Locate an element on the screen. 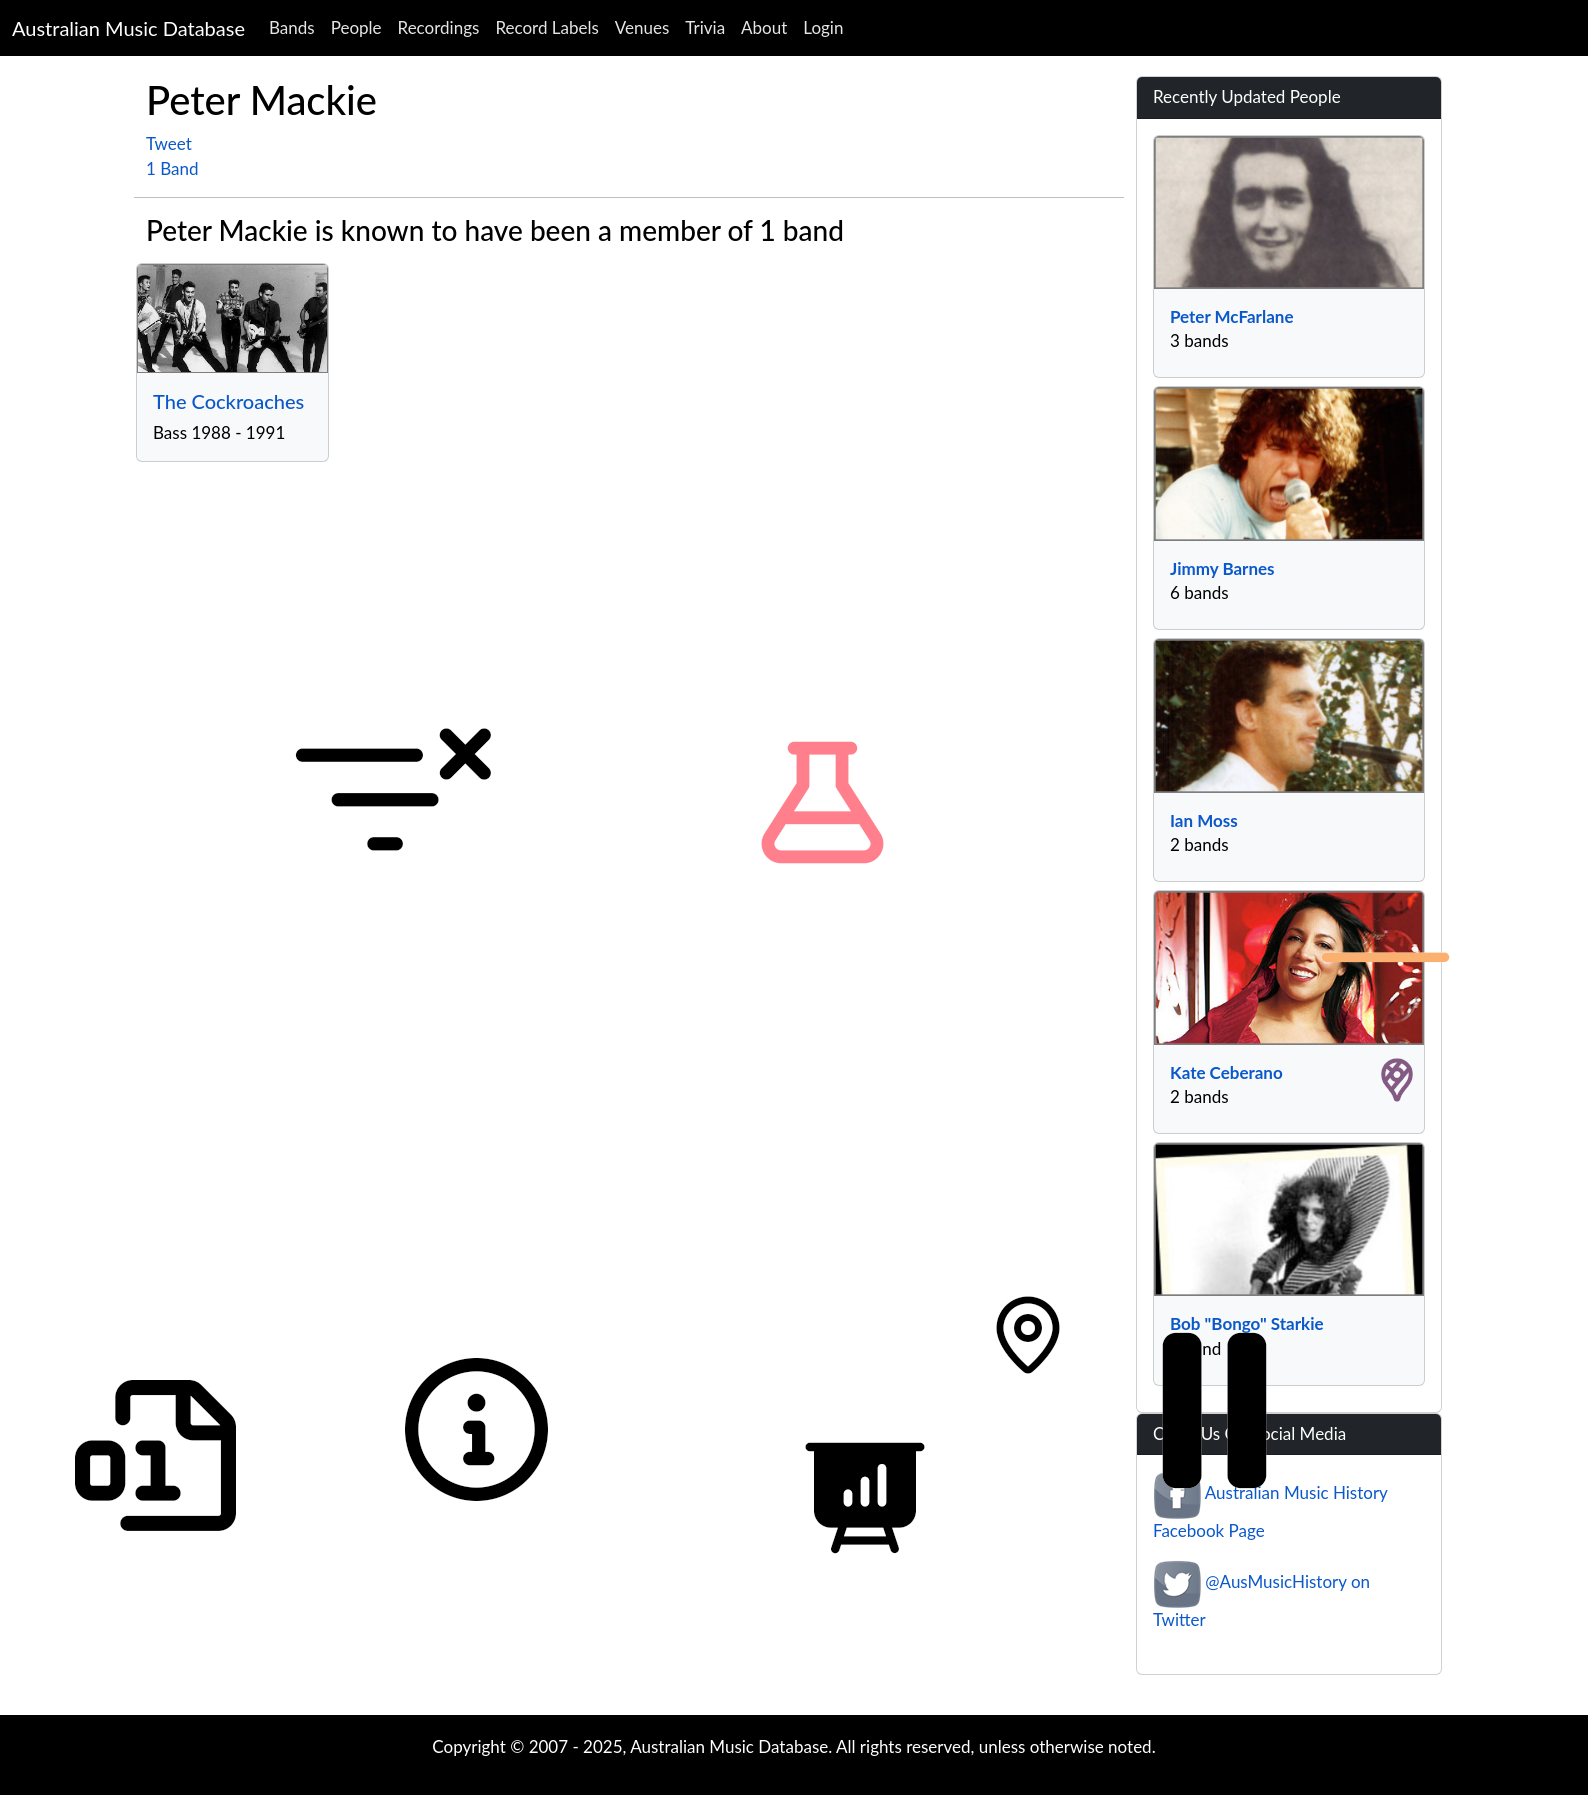  access experimental or beta features is located at coordinates (822, 802).